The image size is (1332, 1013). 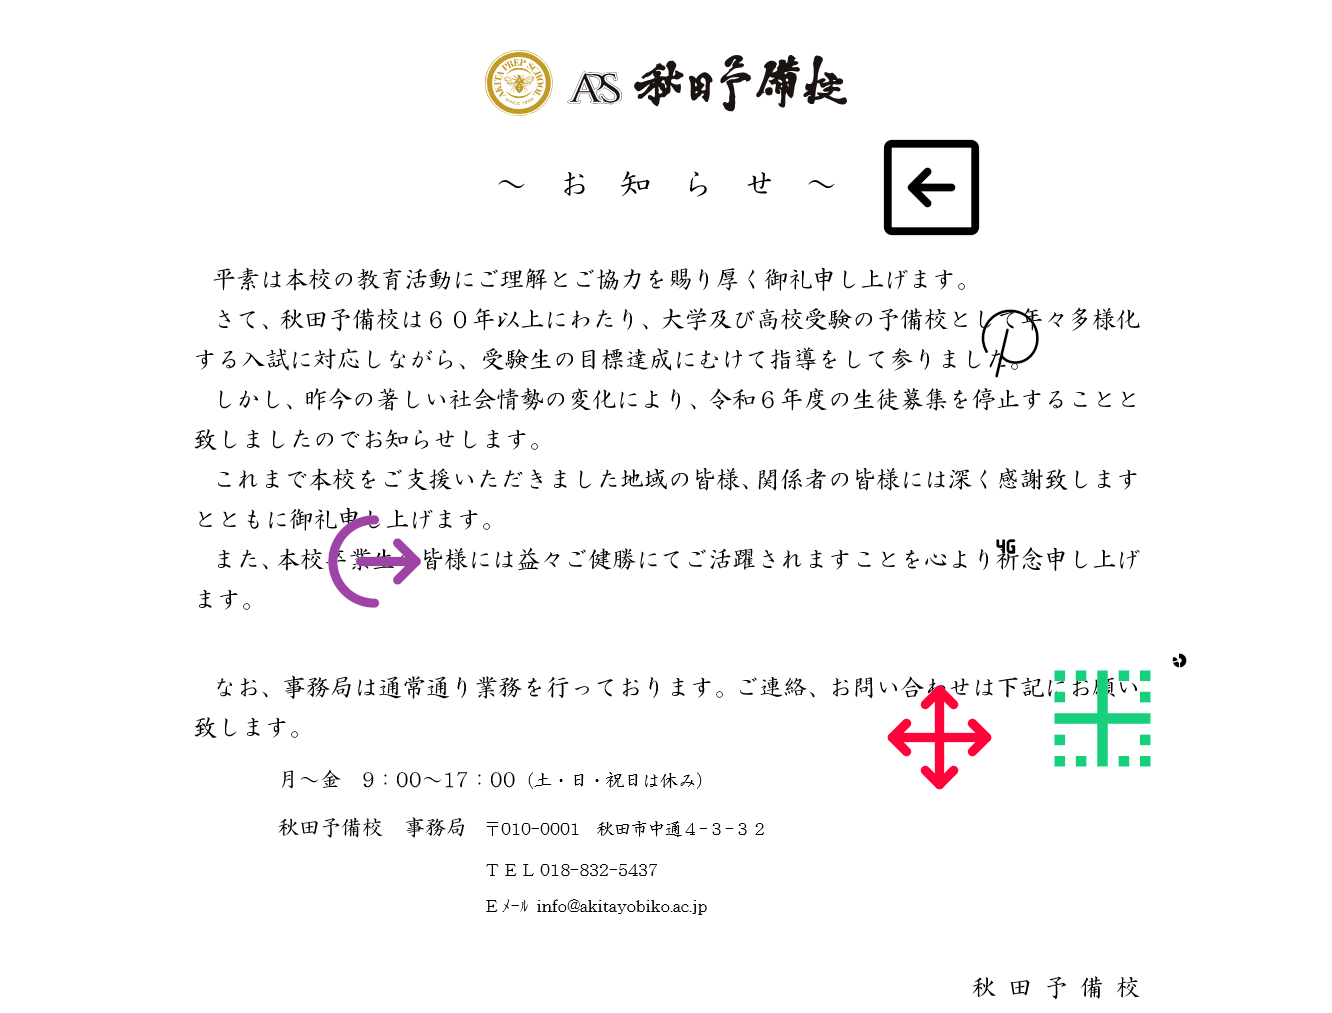 I want to click on view analytics or statistics breakdown, so click(x=1179, y=660).